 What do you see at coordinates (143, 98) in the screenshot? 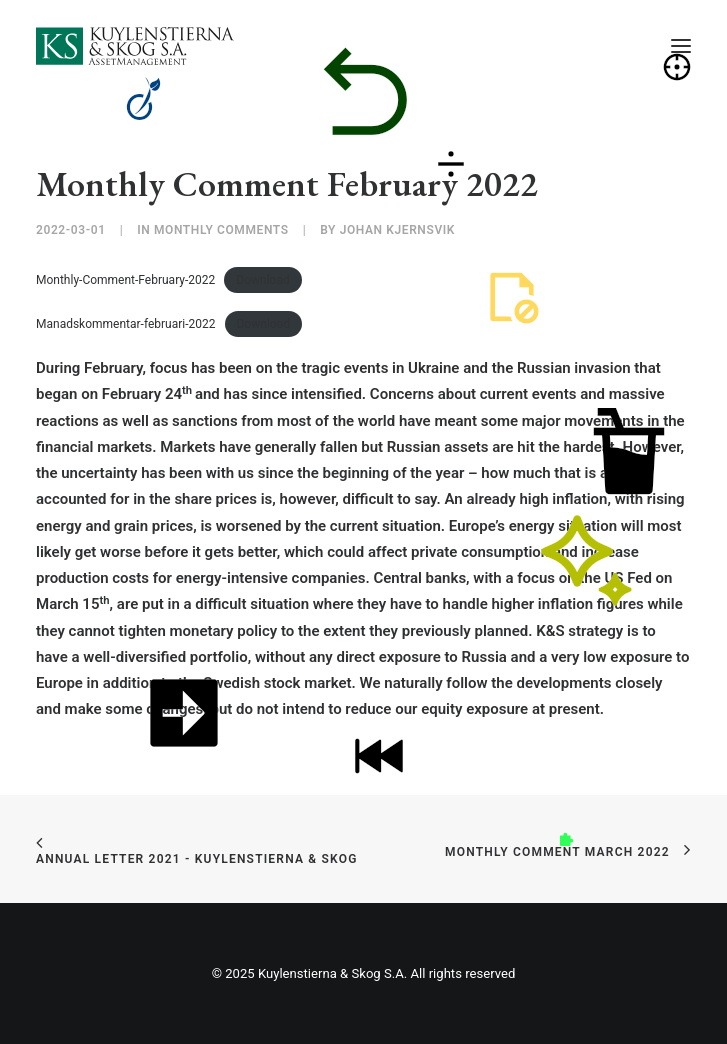
I see `visit or connect to Viadeo professional network` at bounding box center [143, 98].